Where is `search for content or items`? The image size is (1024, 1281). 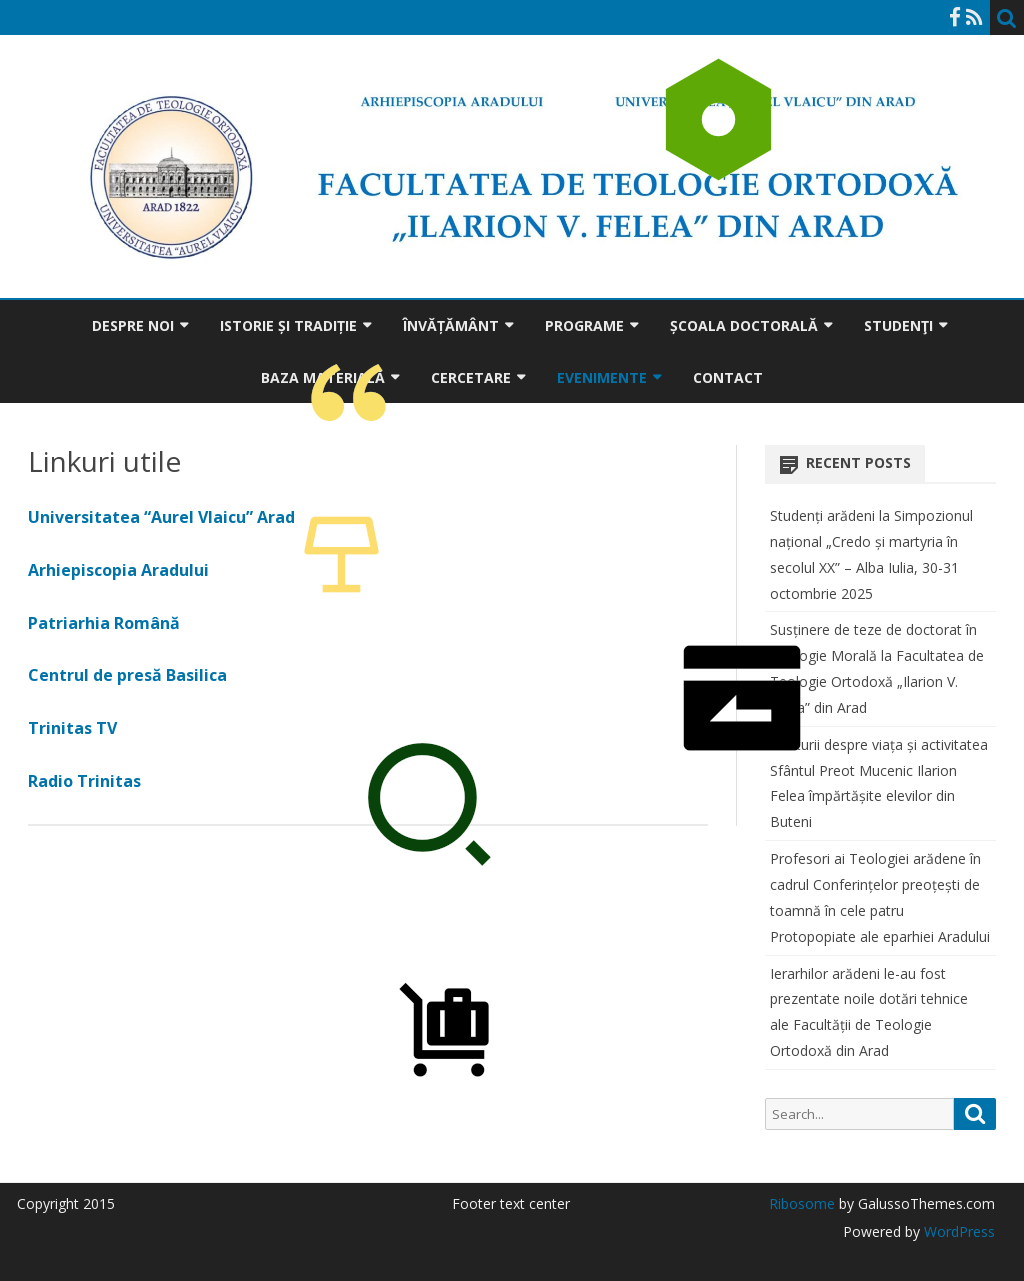
search for content or items is located at coordinates (428, 803).